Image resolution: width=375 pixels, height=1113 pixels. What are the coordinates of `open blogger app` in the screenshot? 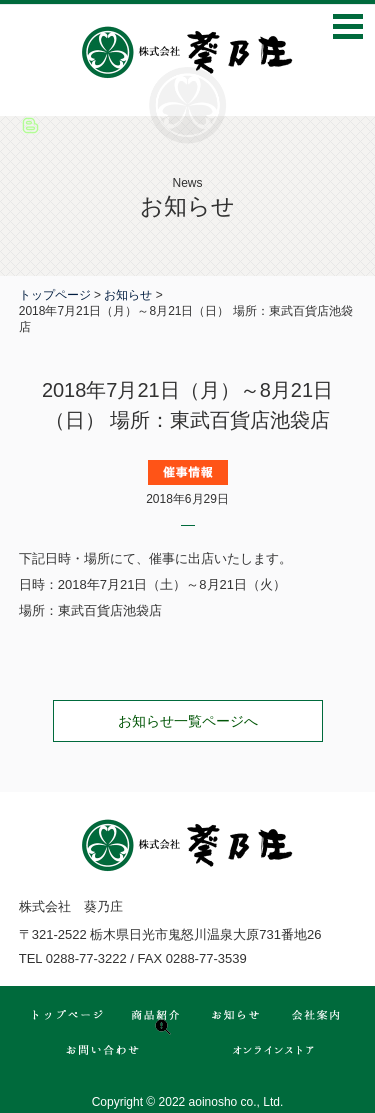 It's located at (30, 125).